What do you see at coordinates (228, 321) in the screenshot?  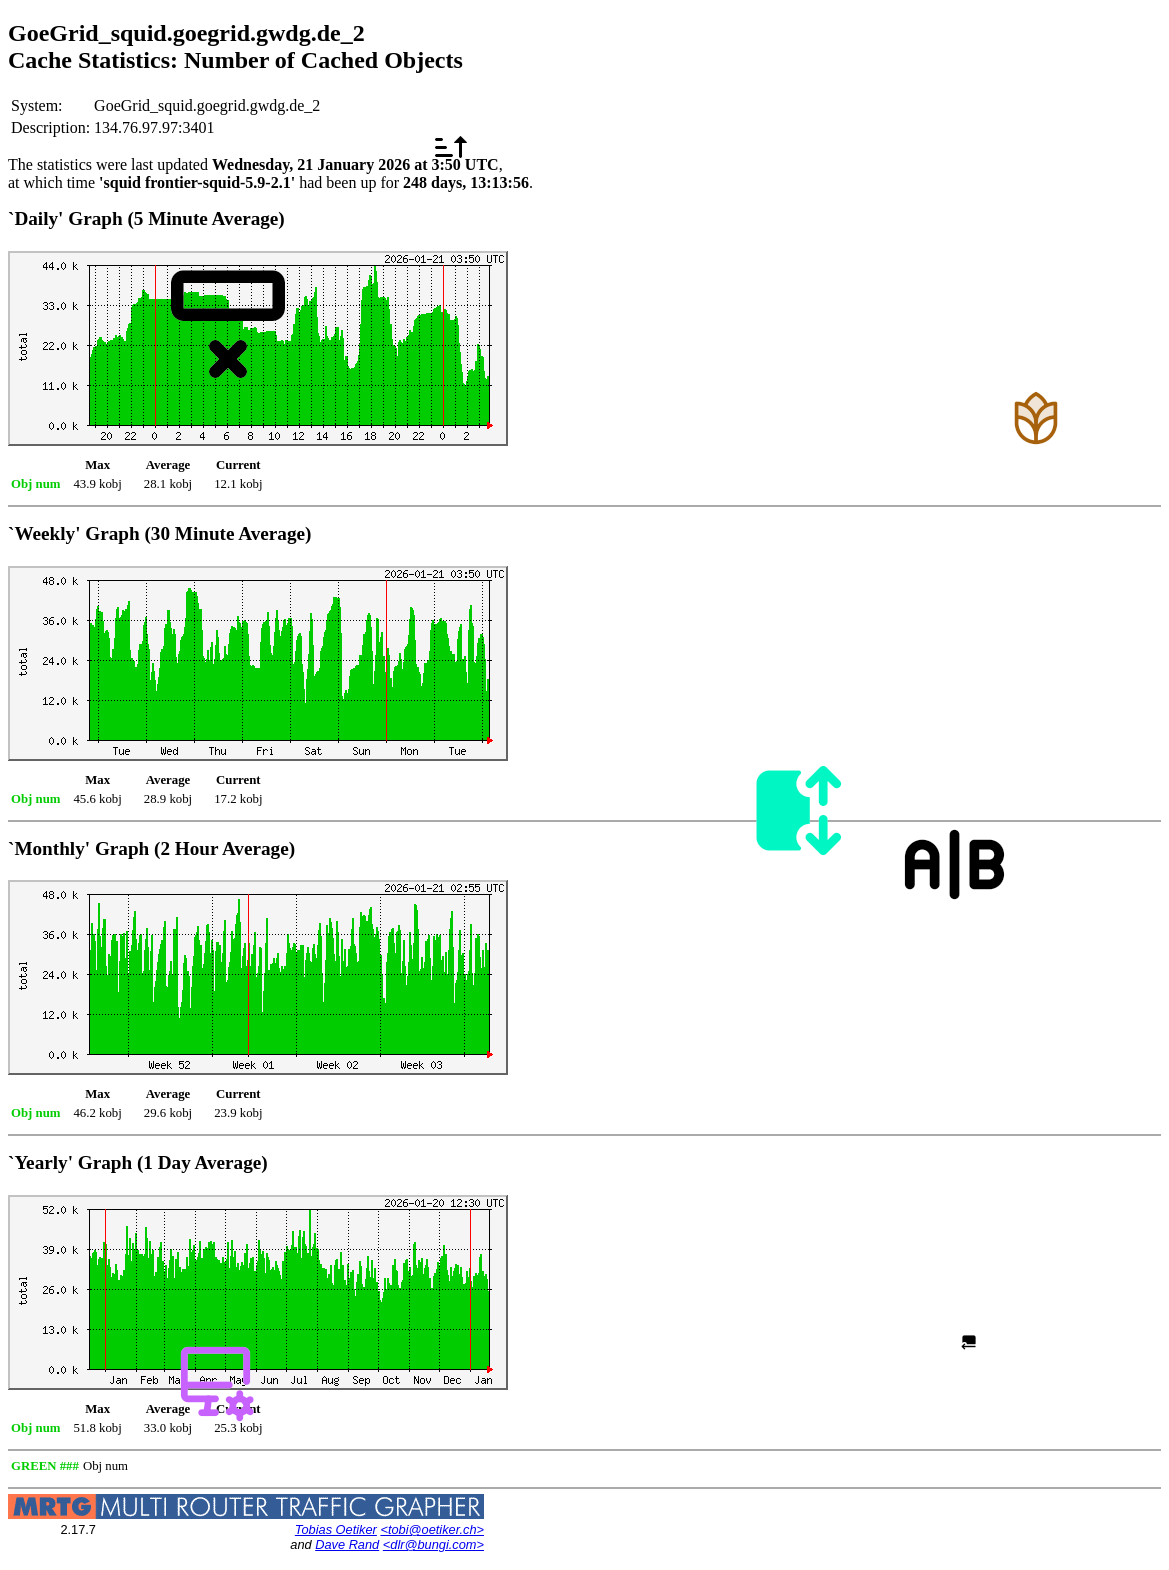 I see `remove a row from a table or spreadsheet` at bounding box center [228, 321].